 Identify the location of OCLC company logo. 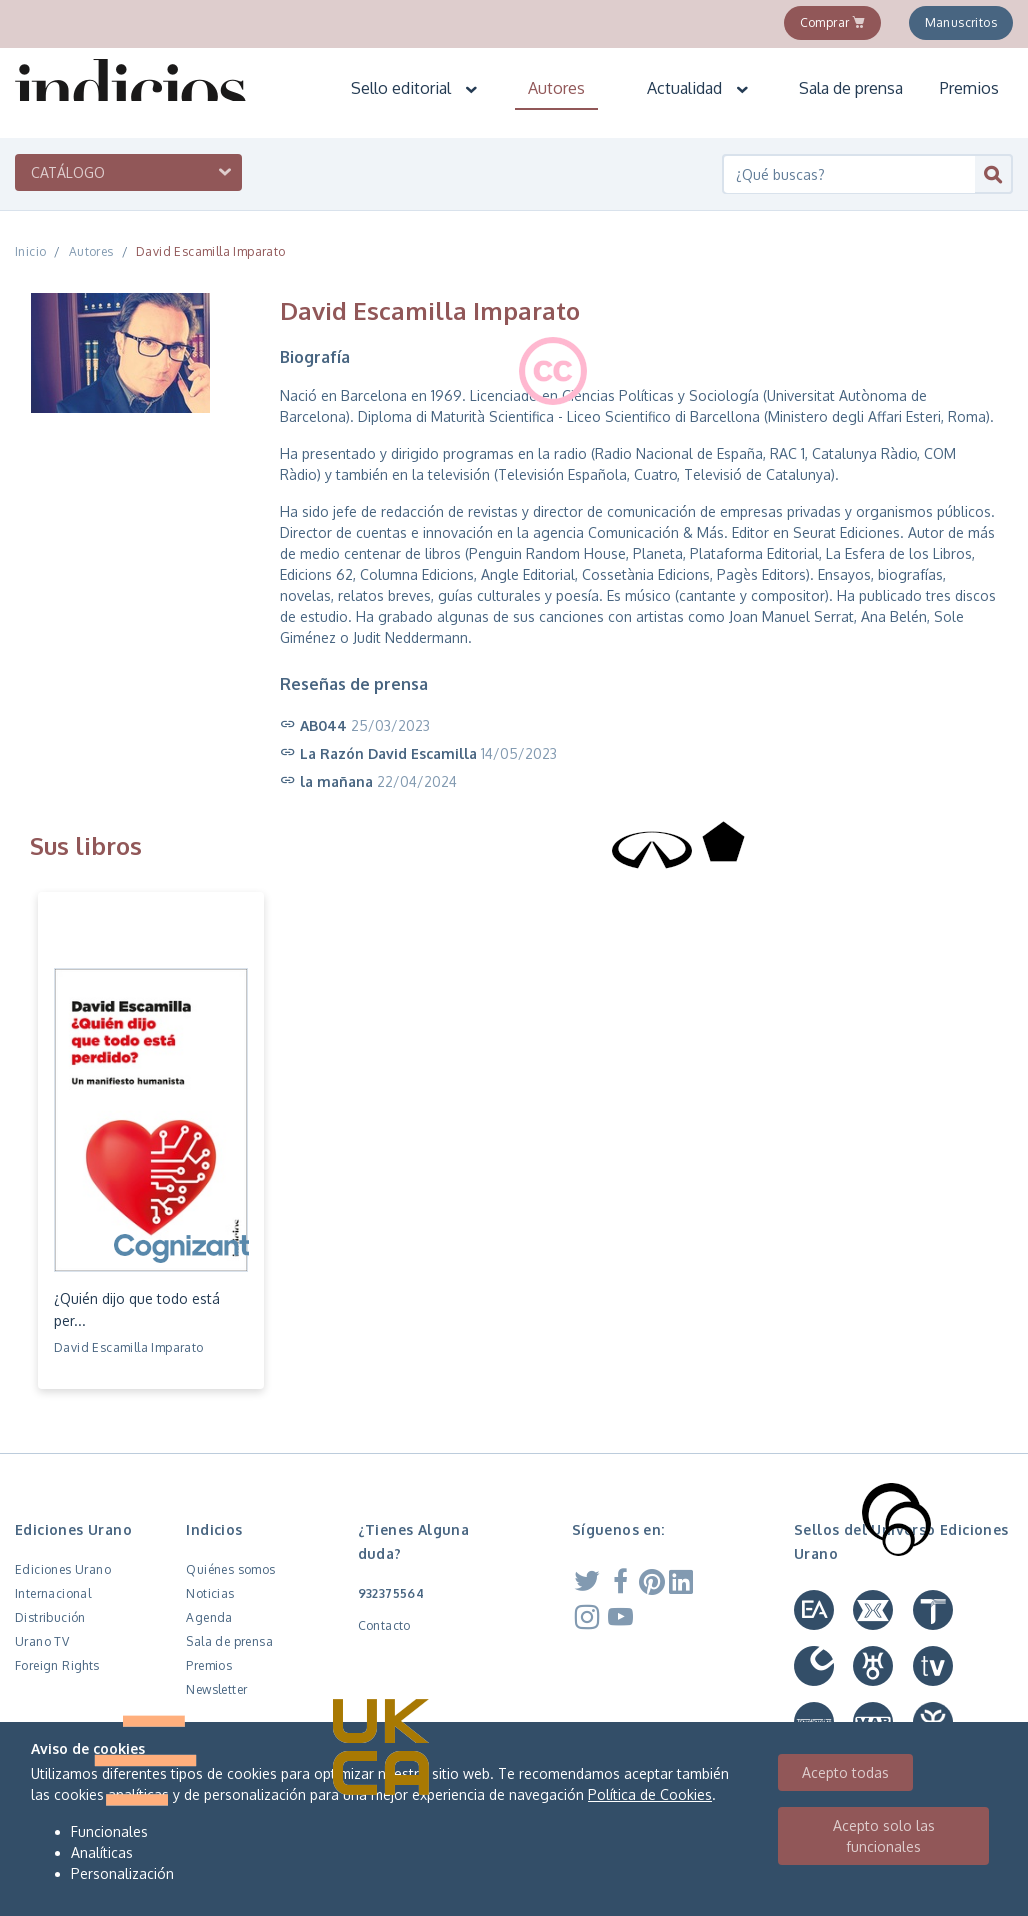
(896, 1519).